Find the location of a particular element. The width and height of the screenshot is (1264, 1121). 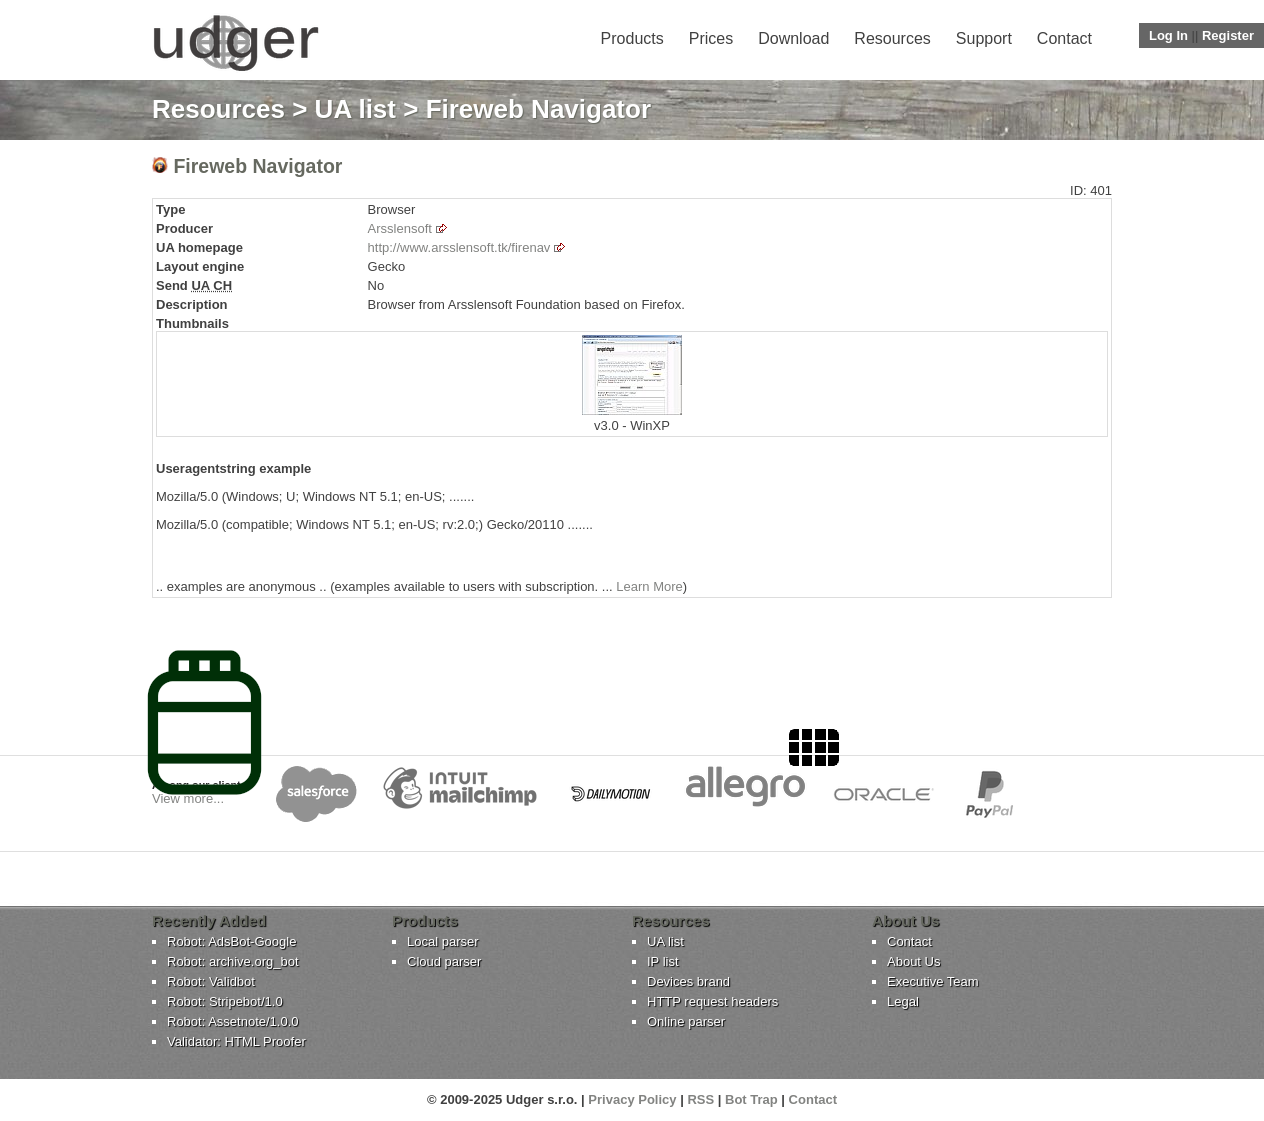

switch to comfortable grid view is located at coordinates (812, 747).